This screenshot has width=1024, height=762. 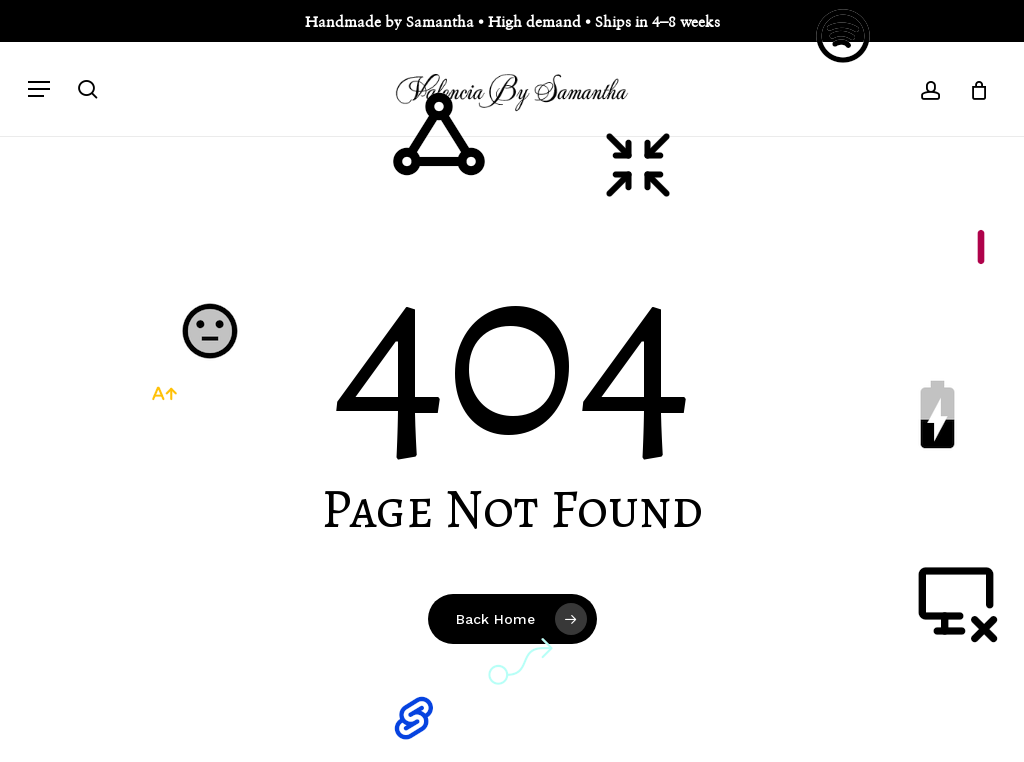 What do you see at coordinates (164, 394) in the screenshot?
I see `increase font size` at bounding box center [164, 394].